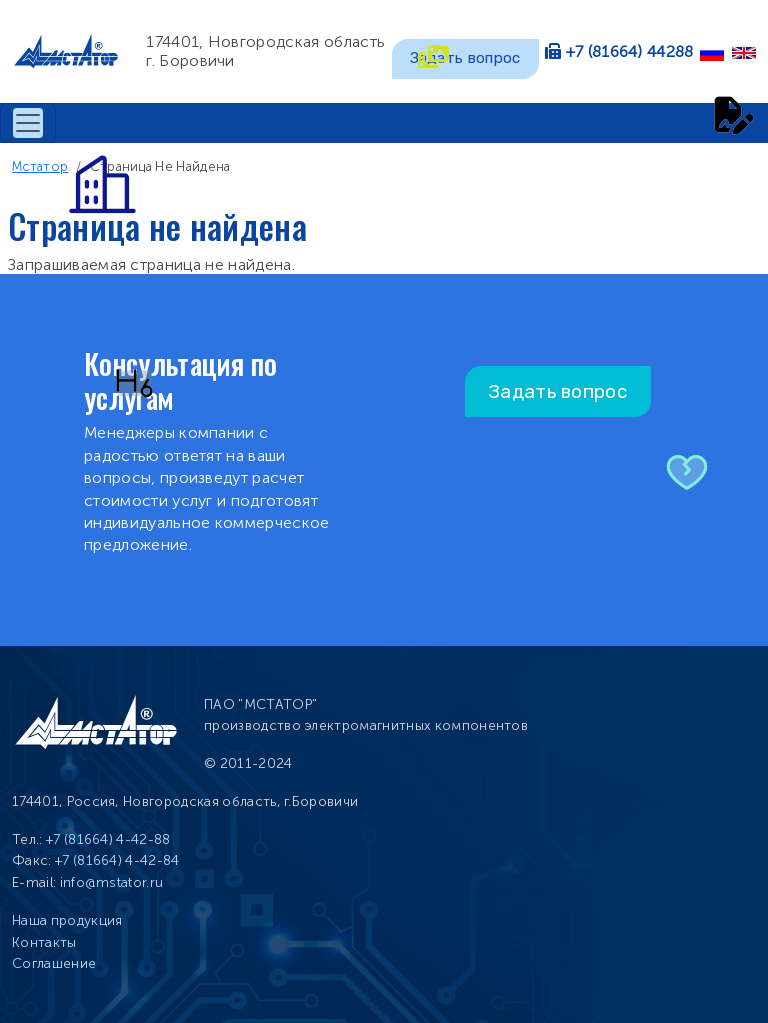 This screenshot has width=768, height=1023. What do you see at coordinates (132, 382) in the screenshot?
I see `format text as heading level 6` at bounding box center [132, 382].